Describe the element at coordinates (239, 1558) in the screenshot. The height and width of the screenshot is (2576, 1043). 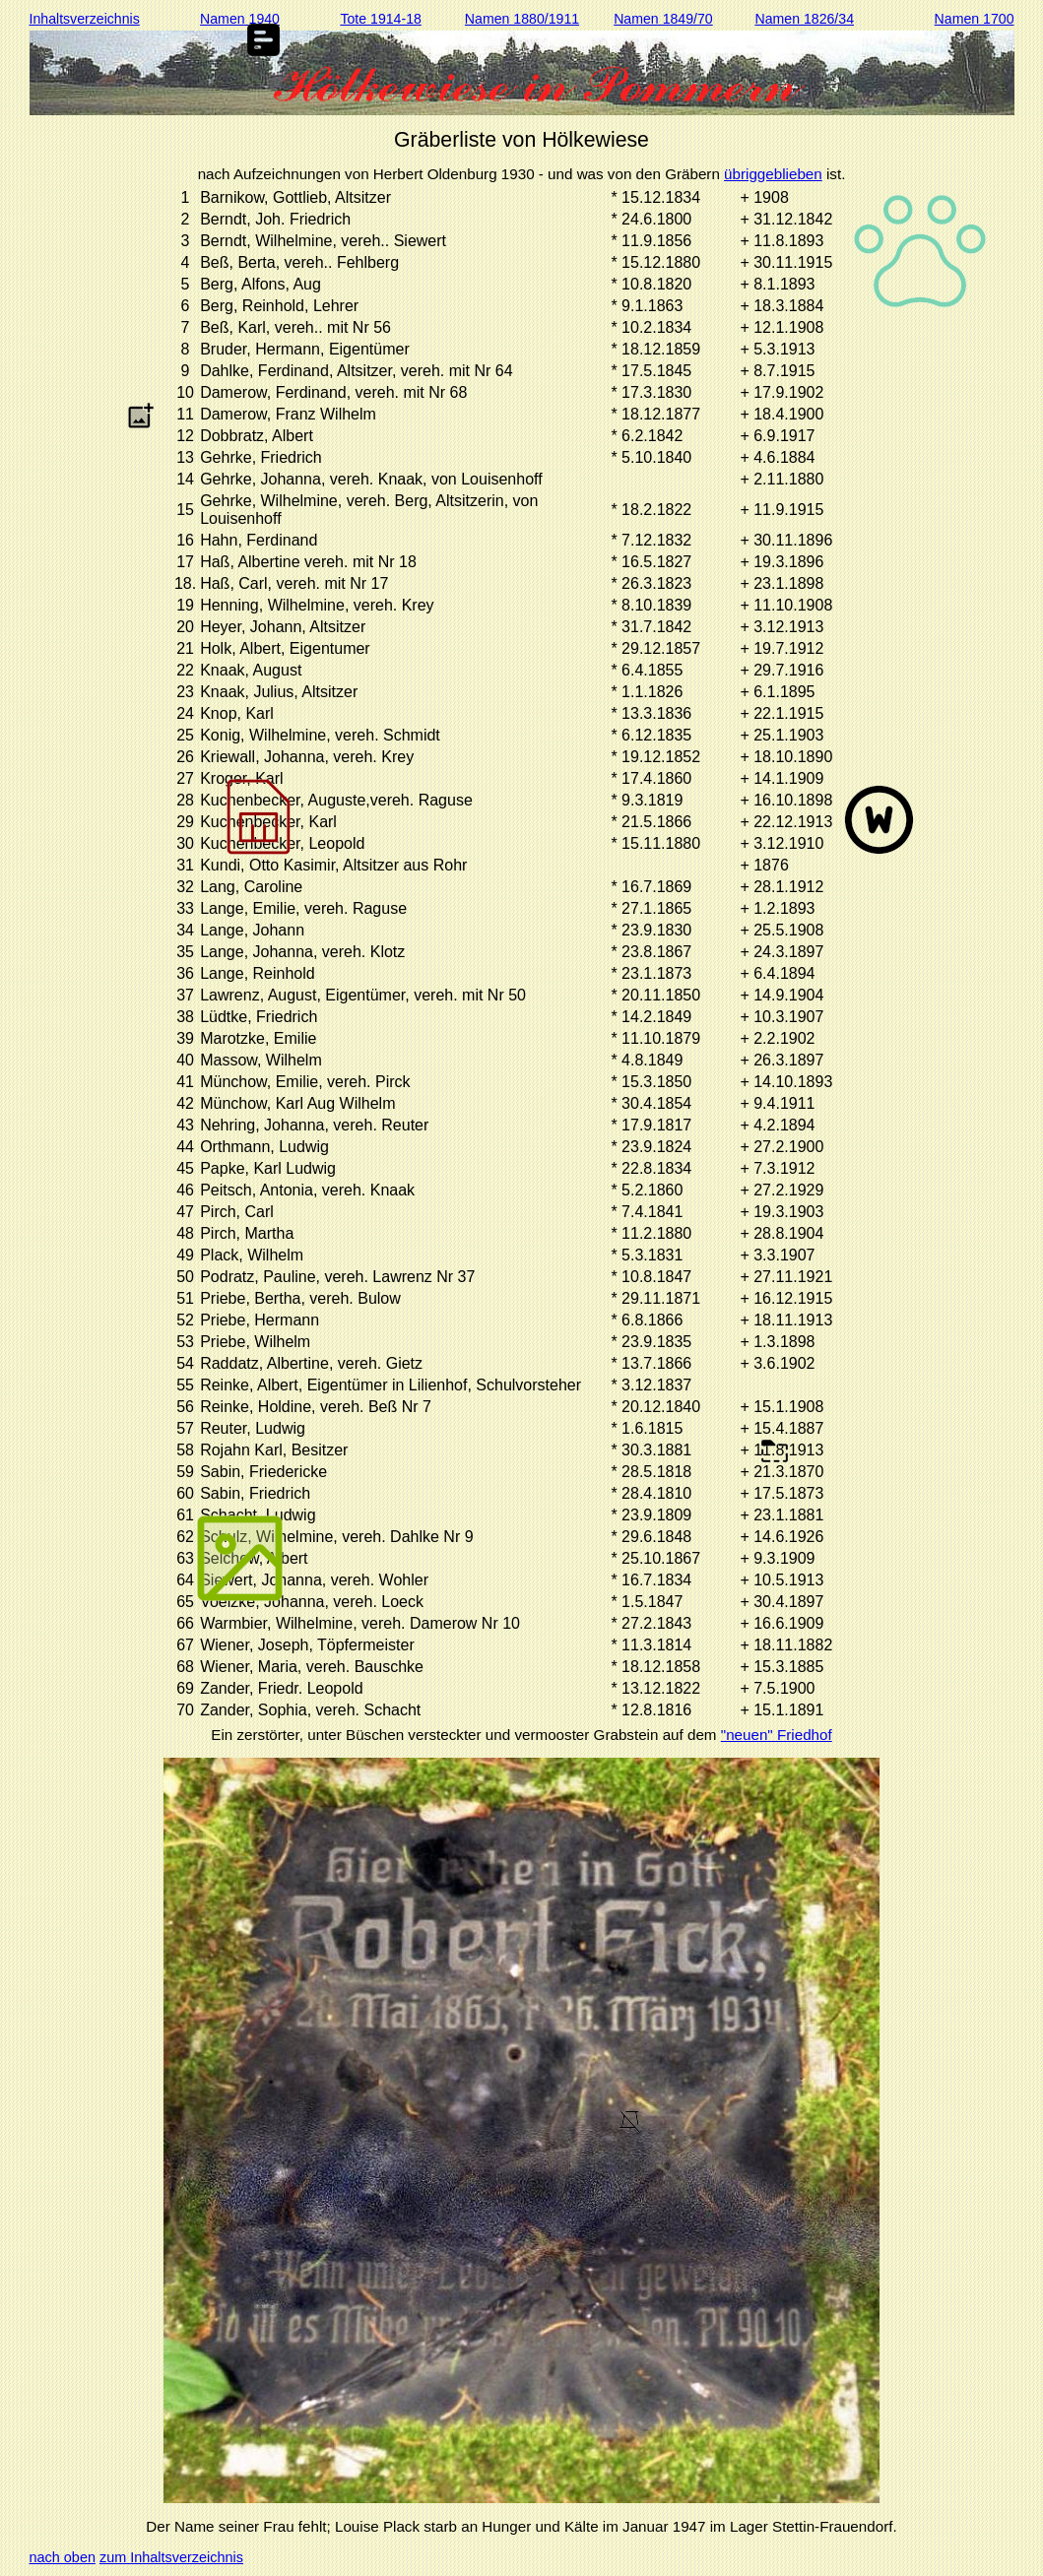
I see `view image or photo` at that location.